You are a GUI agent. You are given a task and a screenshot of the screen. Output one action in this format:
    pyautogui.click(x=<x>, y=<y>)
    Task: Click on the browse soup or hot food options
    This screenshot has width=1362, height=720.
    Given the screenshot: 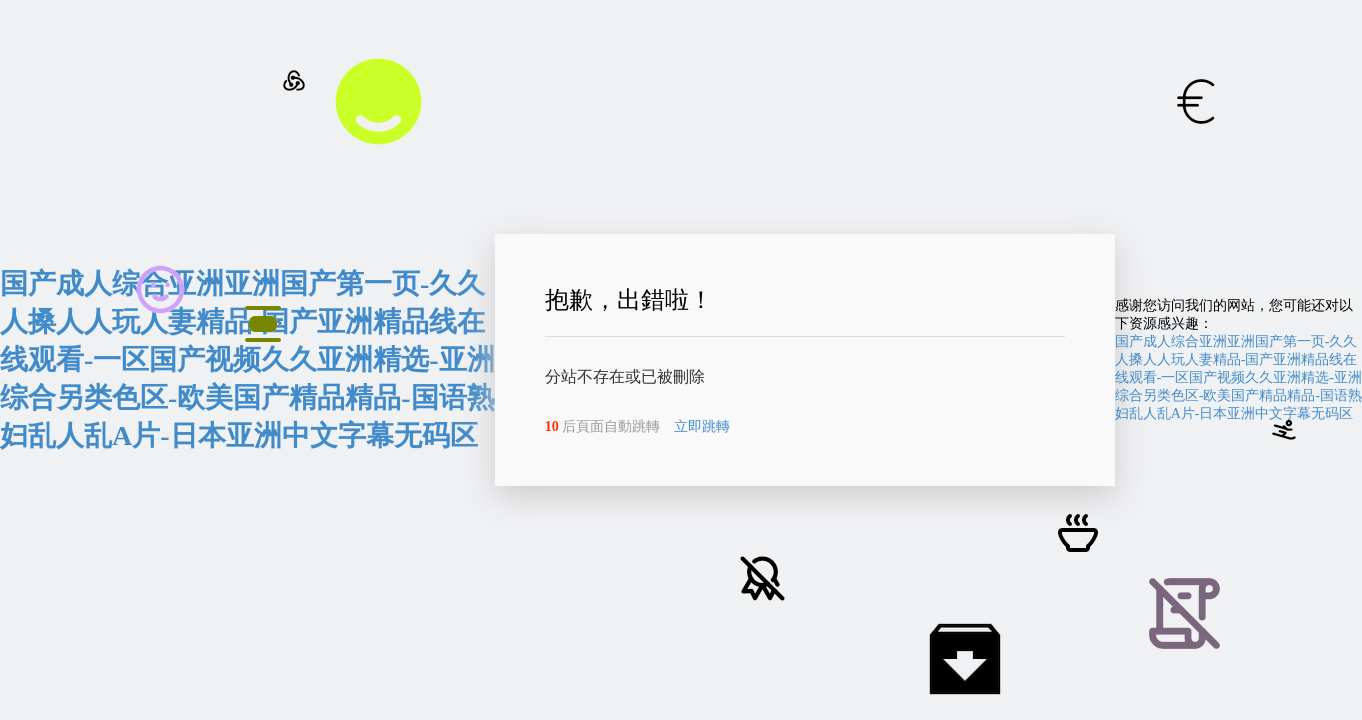 What is the action you would take?
    pyautogui.click(x=1078, y=532)
    